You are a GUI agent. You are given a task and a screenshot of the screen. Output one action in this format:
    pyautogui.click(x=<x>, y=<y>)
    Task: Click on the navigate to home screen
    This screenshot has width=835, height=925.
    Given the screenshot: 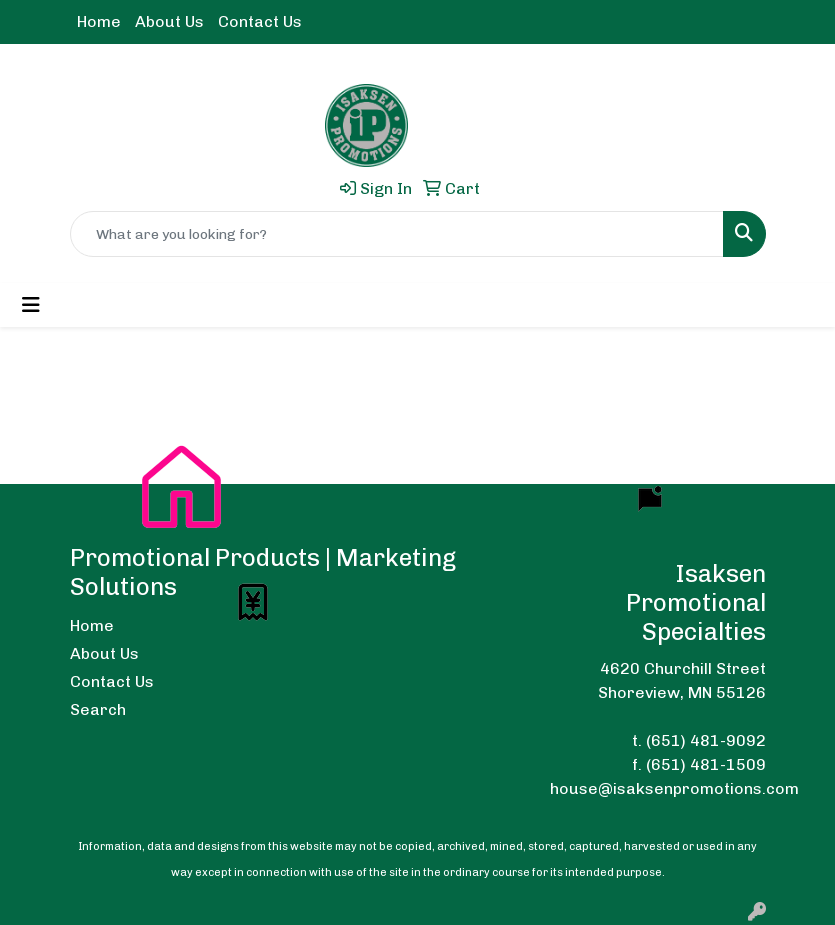 What is the action you would take?
    pyautogui.click(x=181, y=488)
    